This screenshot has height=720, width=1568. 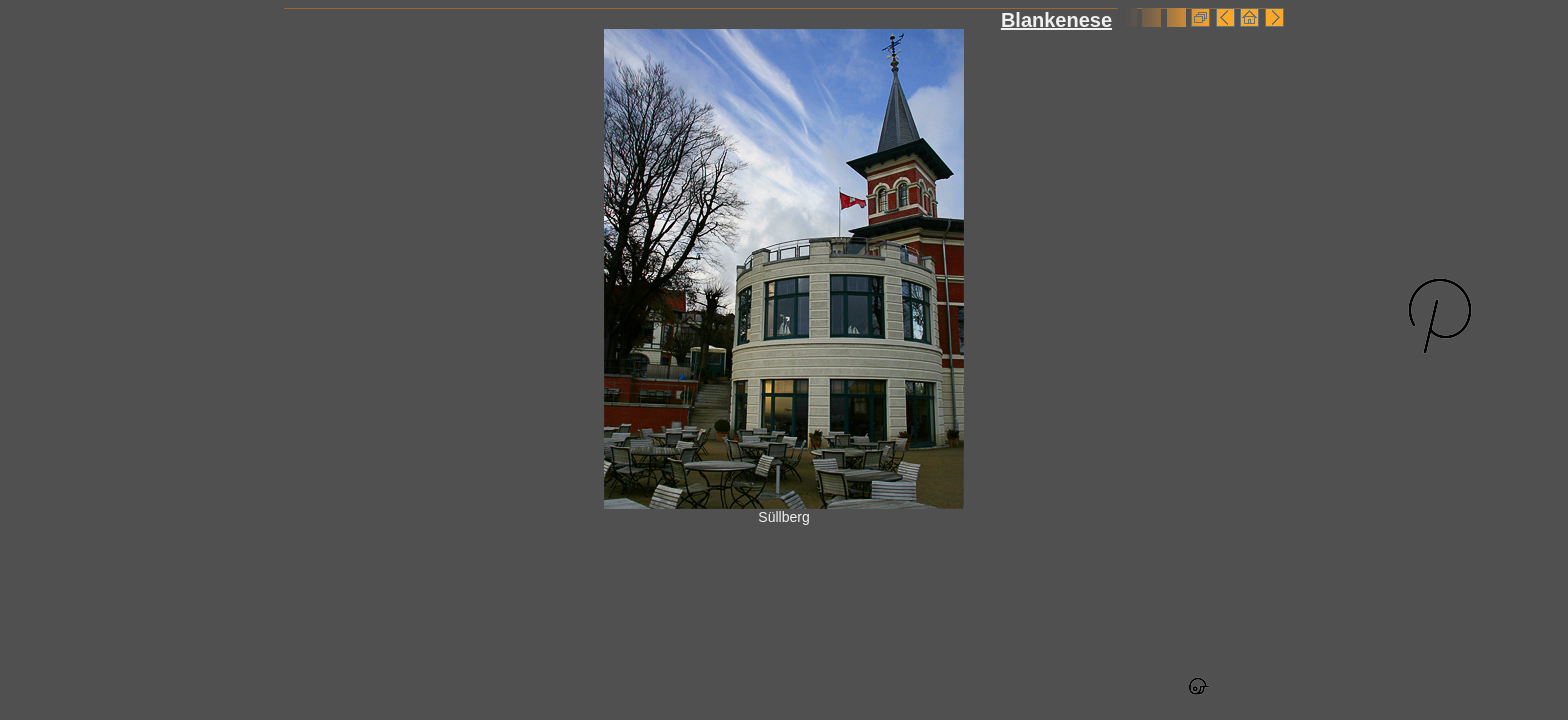 I want to click on access baseball or sports-related content, so click(x=1198, y=686).